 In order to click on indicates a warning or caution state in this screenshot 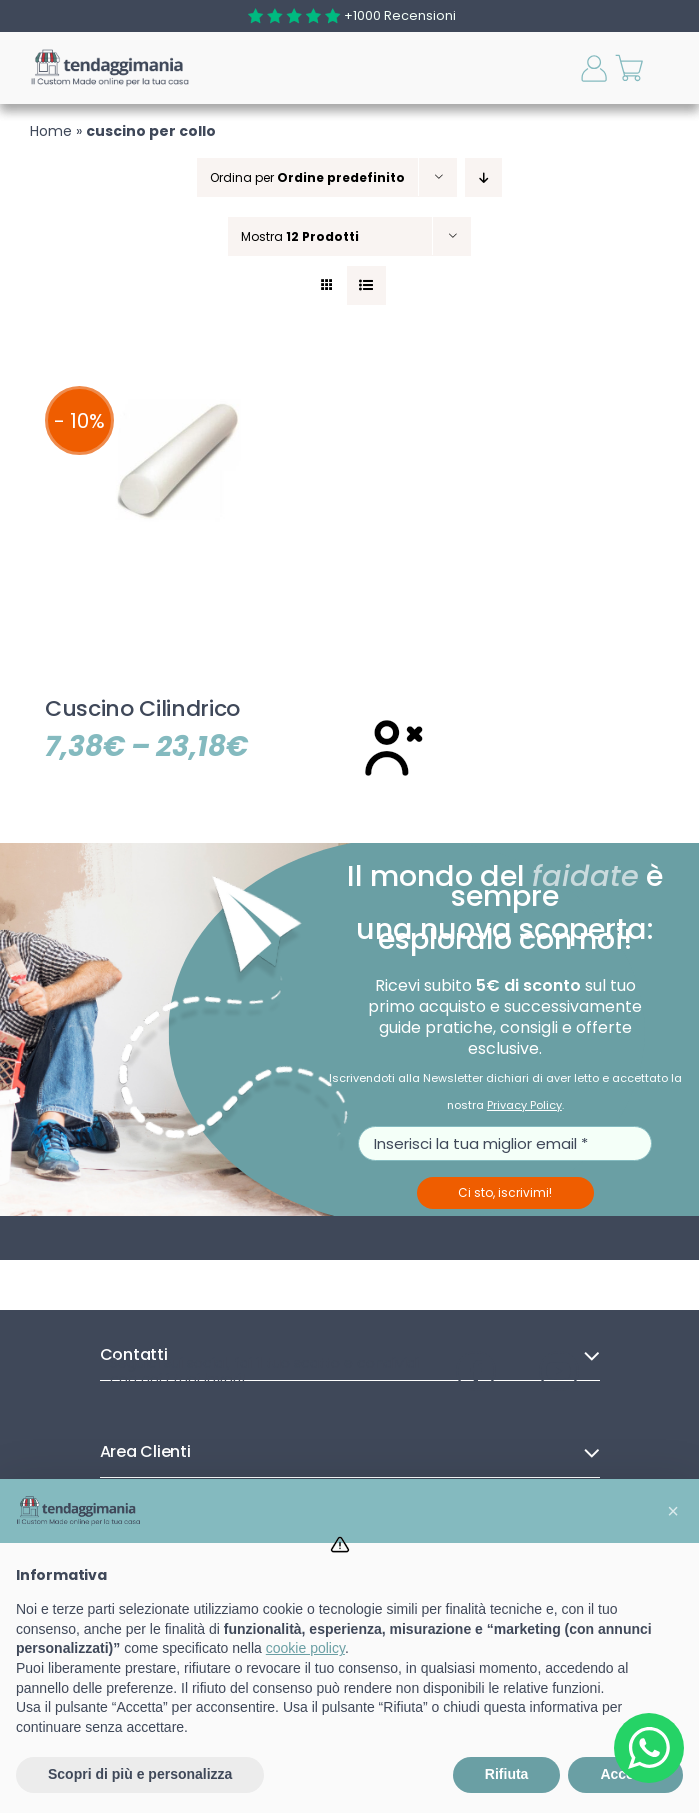, I will do `click(340, 1545)`.